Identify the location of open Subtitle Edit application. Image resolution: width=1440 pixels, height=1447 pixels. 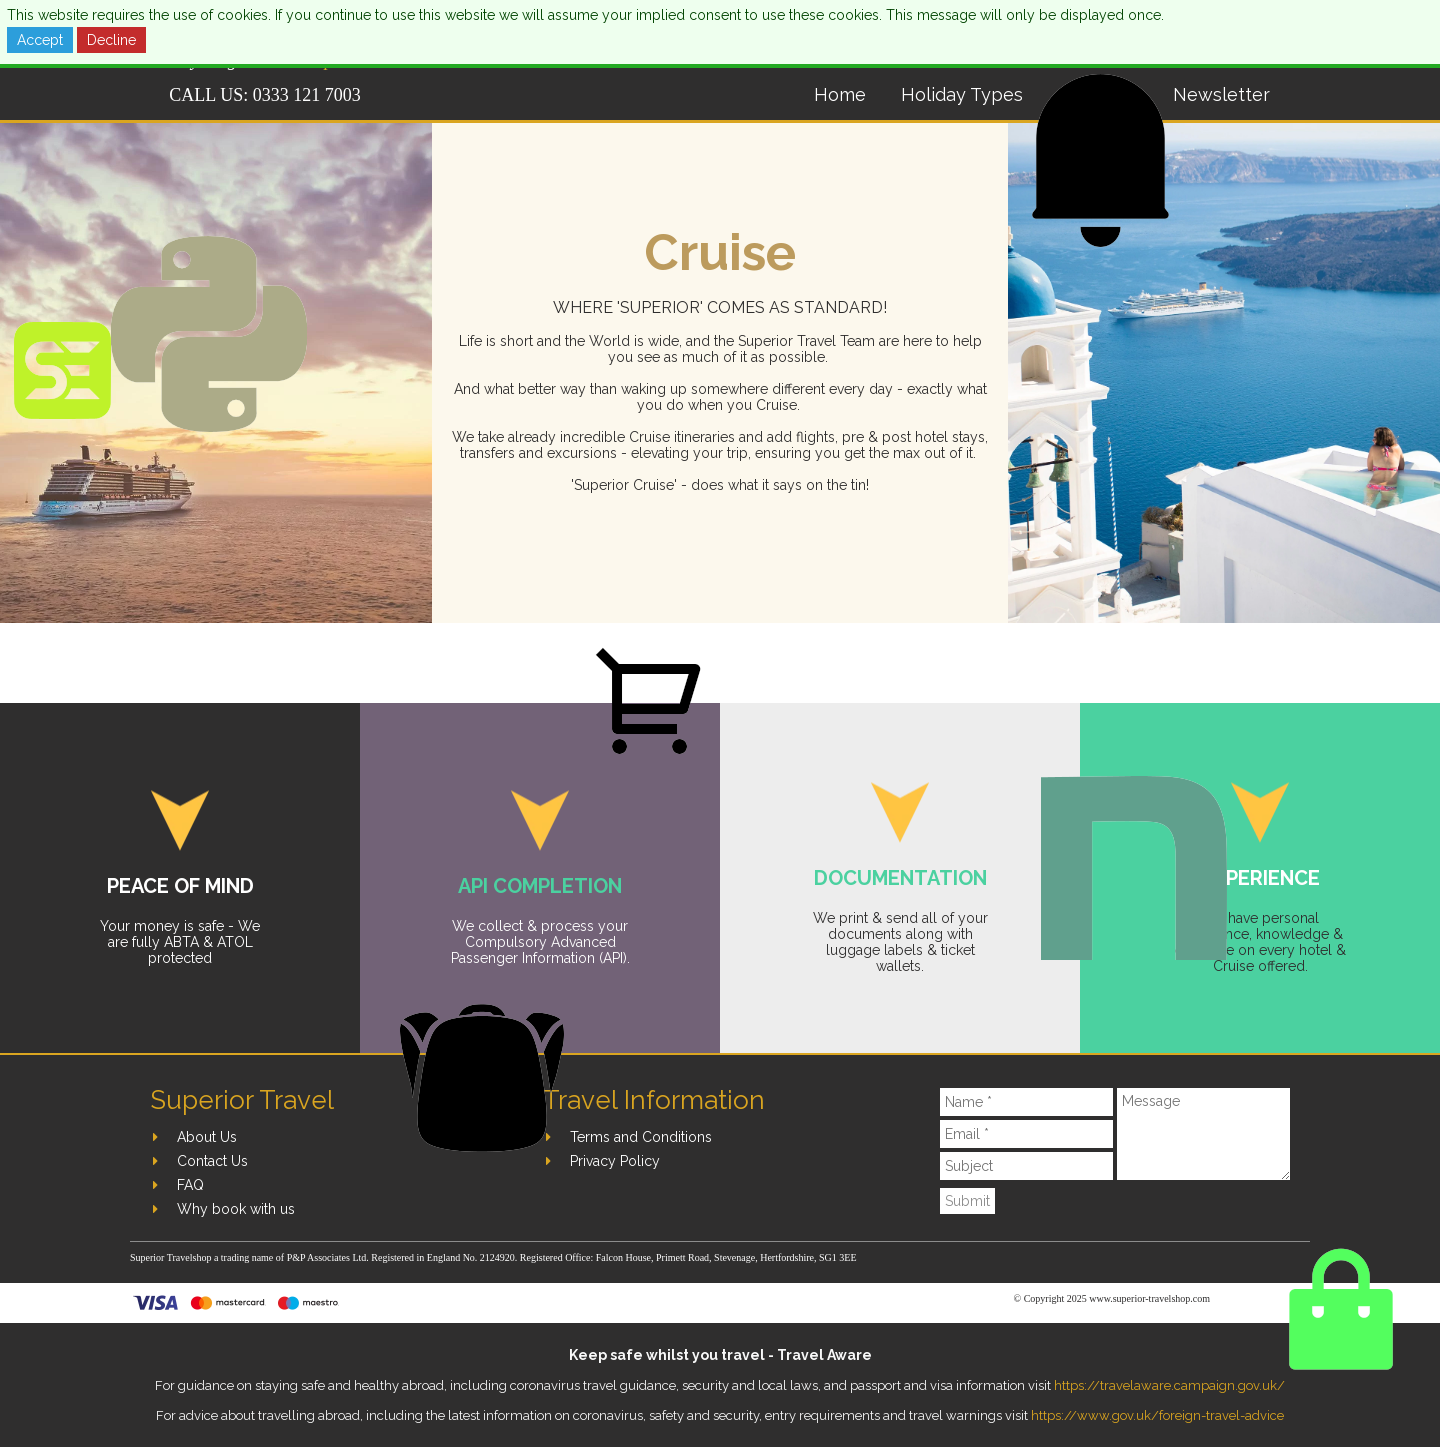
(62, 370).